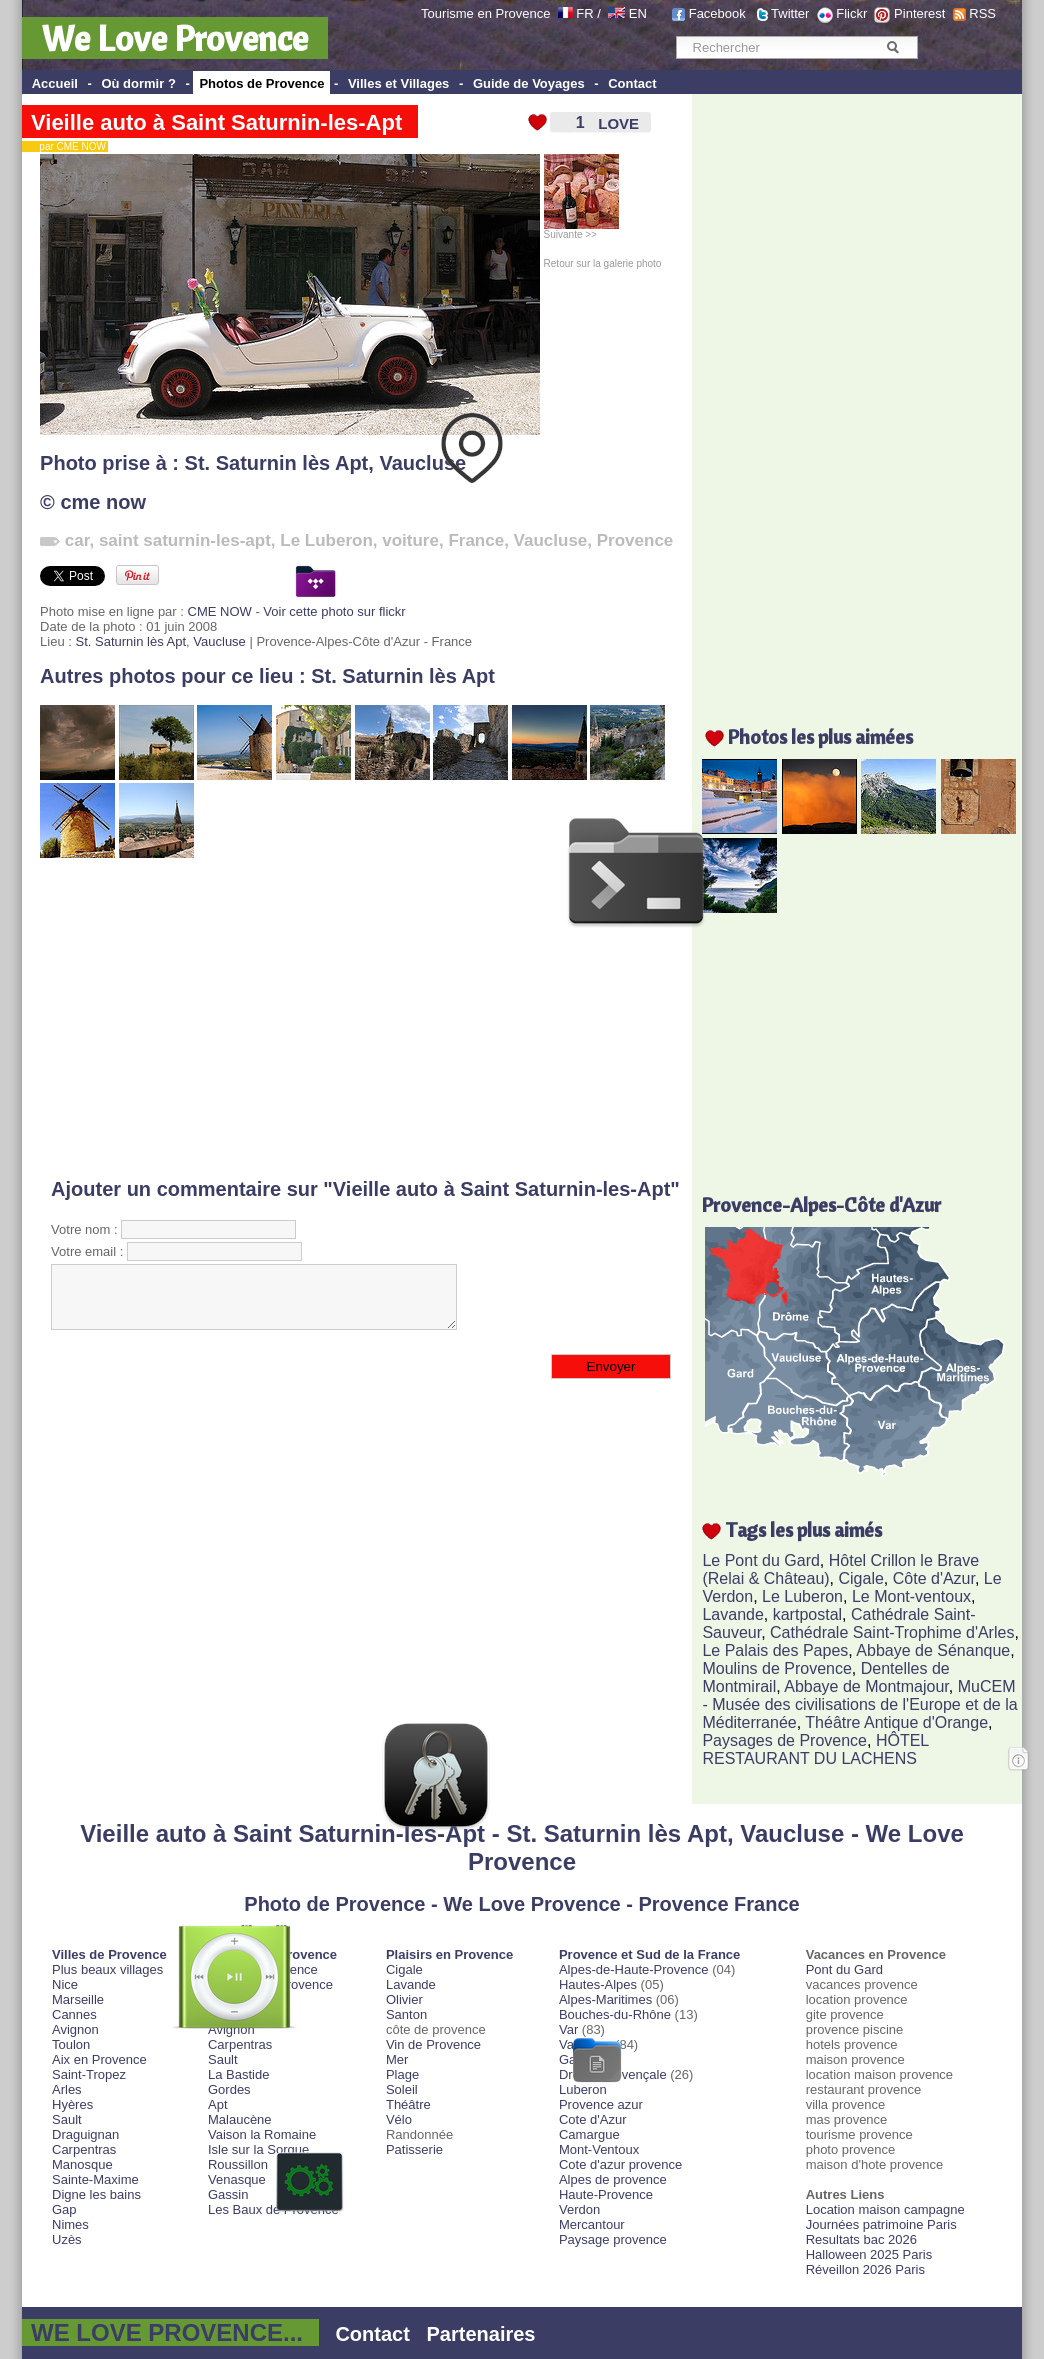 This screenshot has height=2359, width=1044. What do you see at coordinates (436, 1775) in the screenshot?
I see `open keychain access to manage saved passwords` at bounding box center [436, 1775].